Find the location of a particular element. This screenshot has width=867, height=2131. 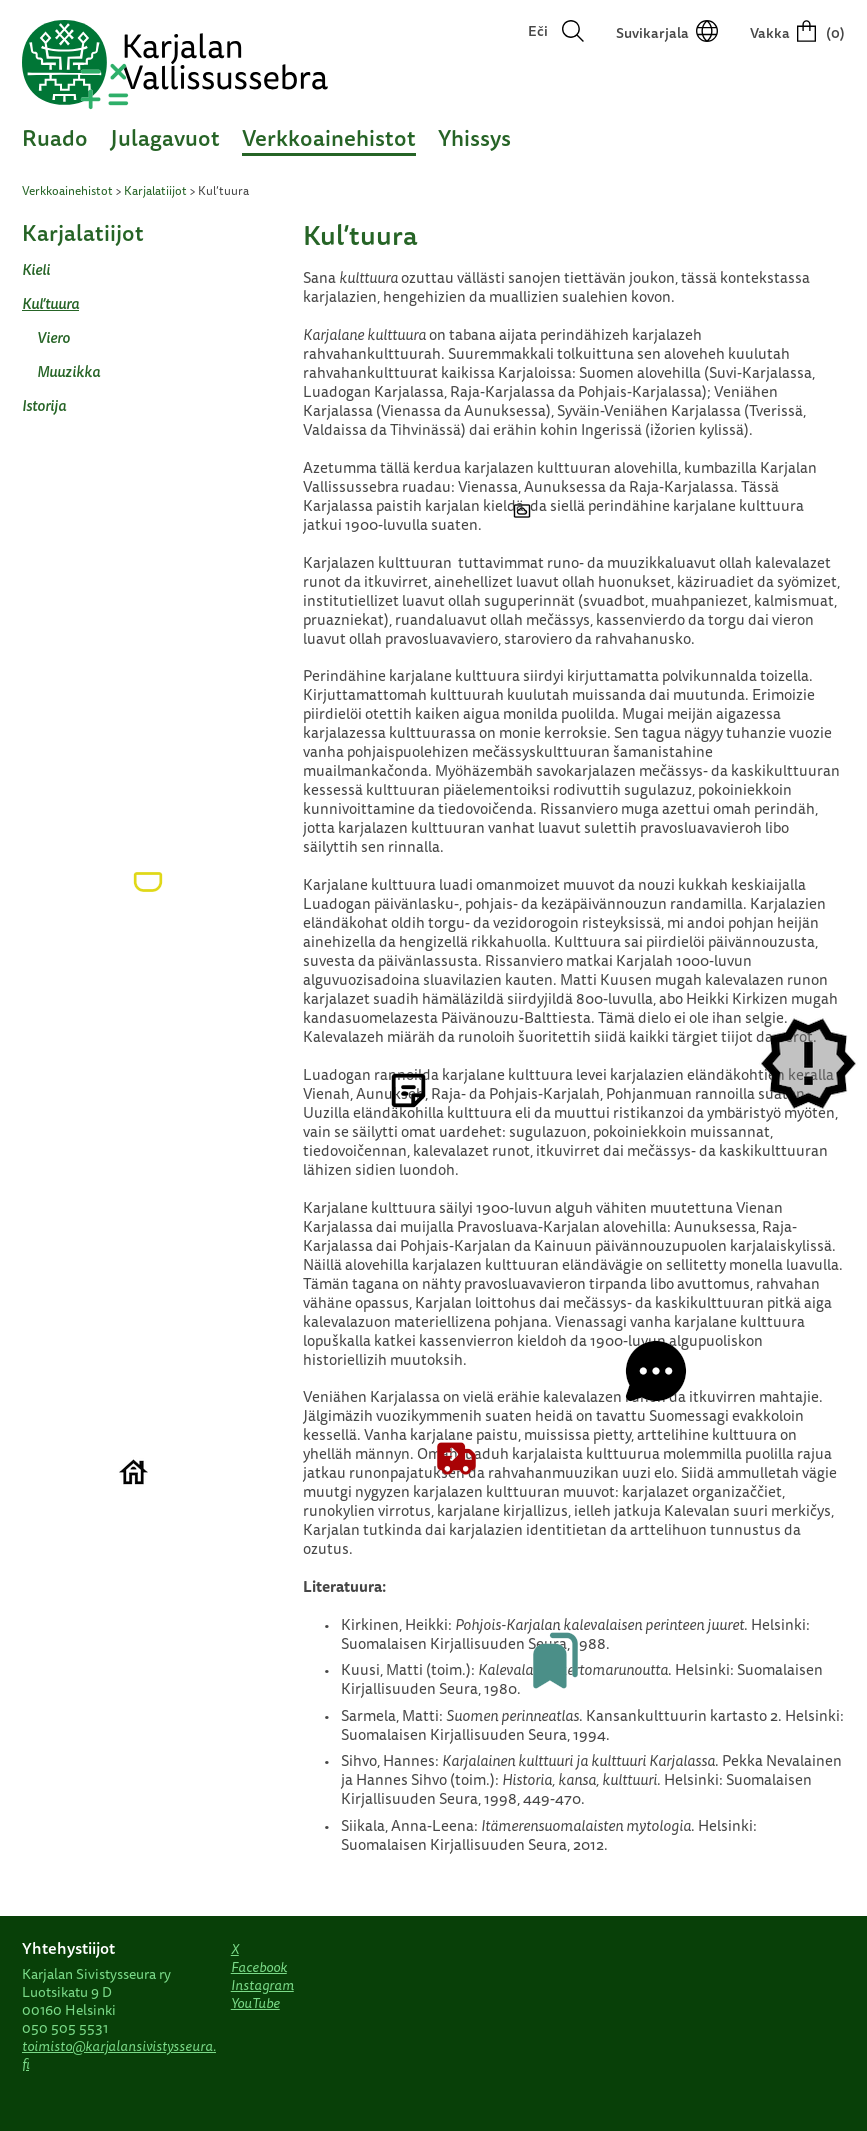

open chat or messaging is located at coordinates (656, 1371).